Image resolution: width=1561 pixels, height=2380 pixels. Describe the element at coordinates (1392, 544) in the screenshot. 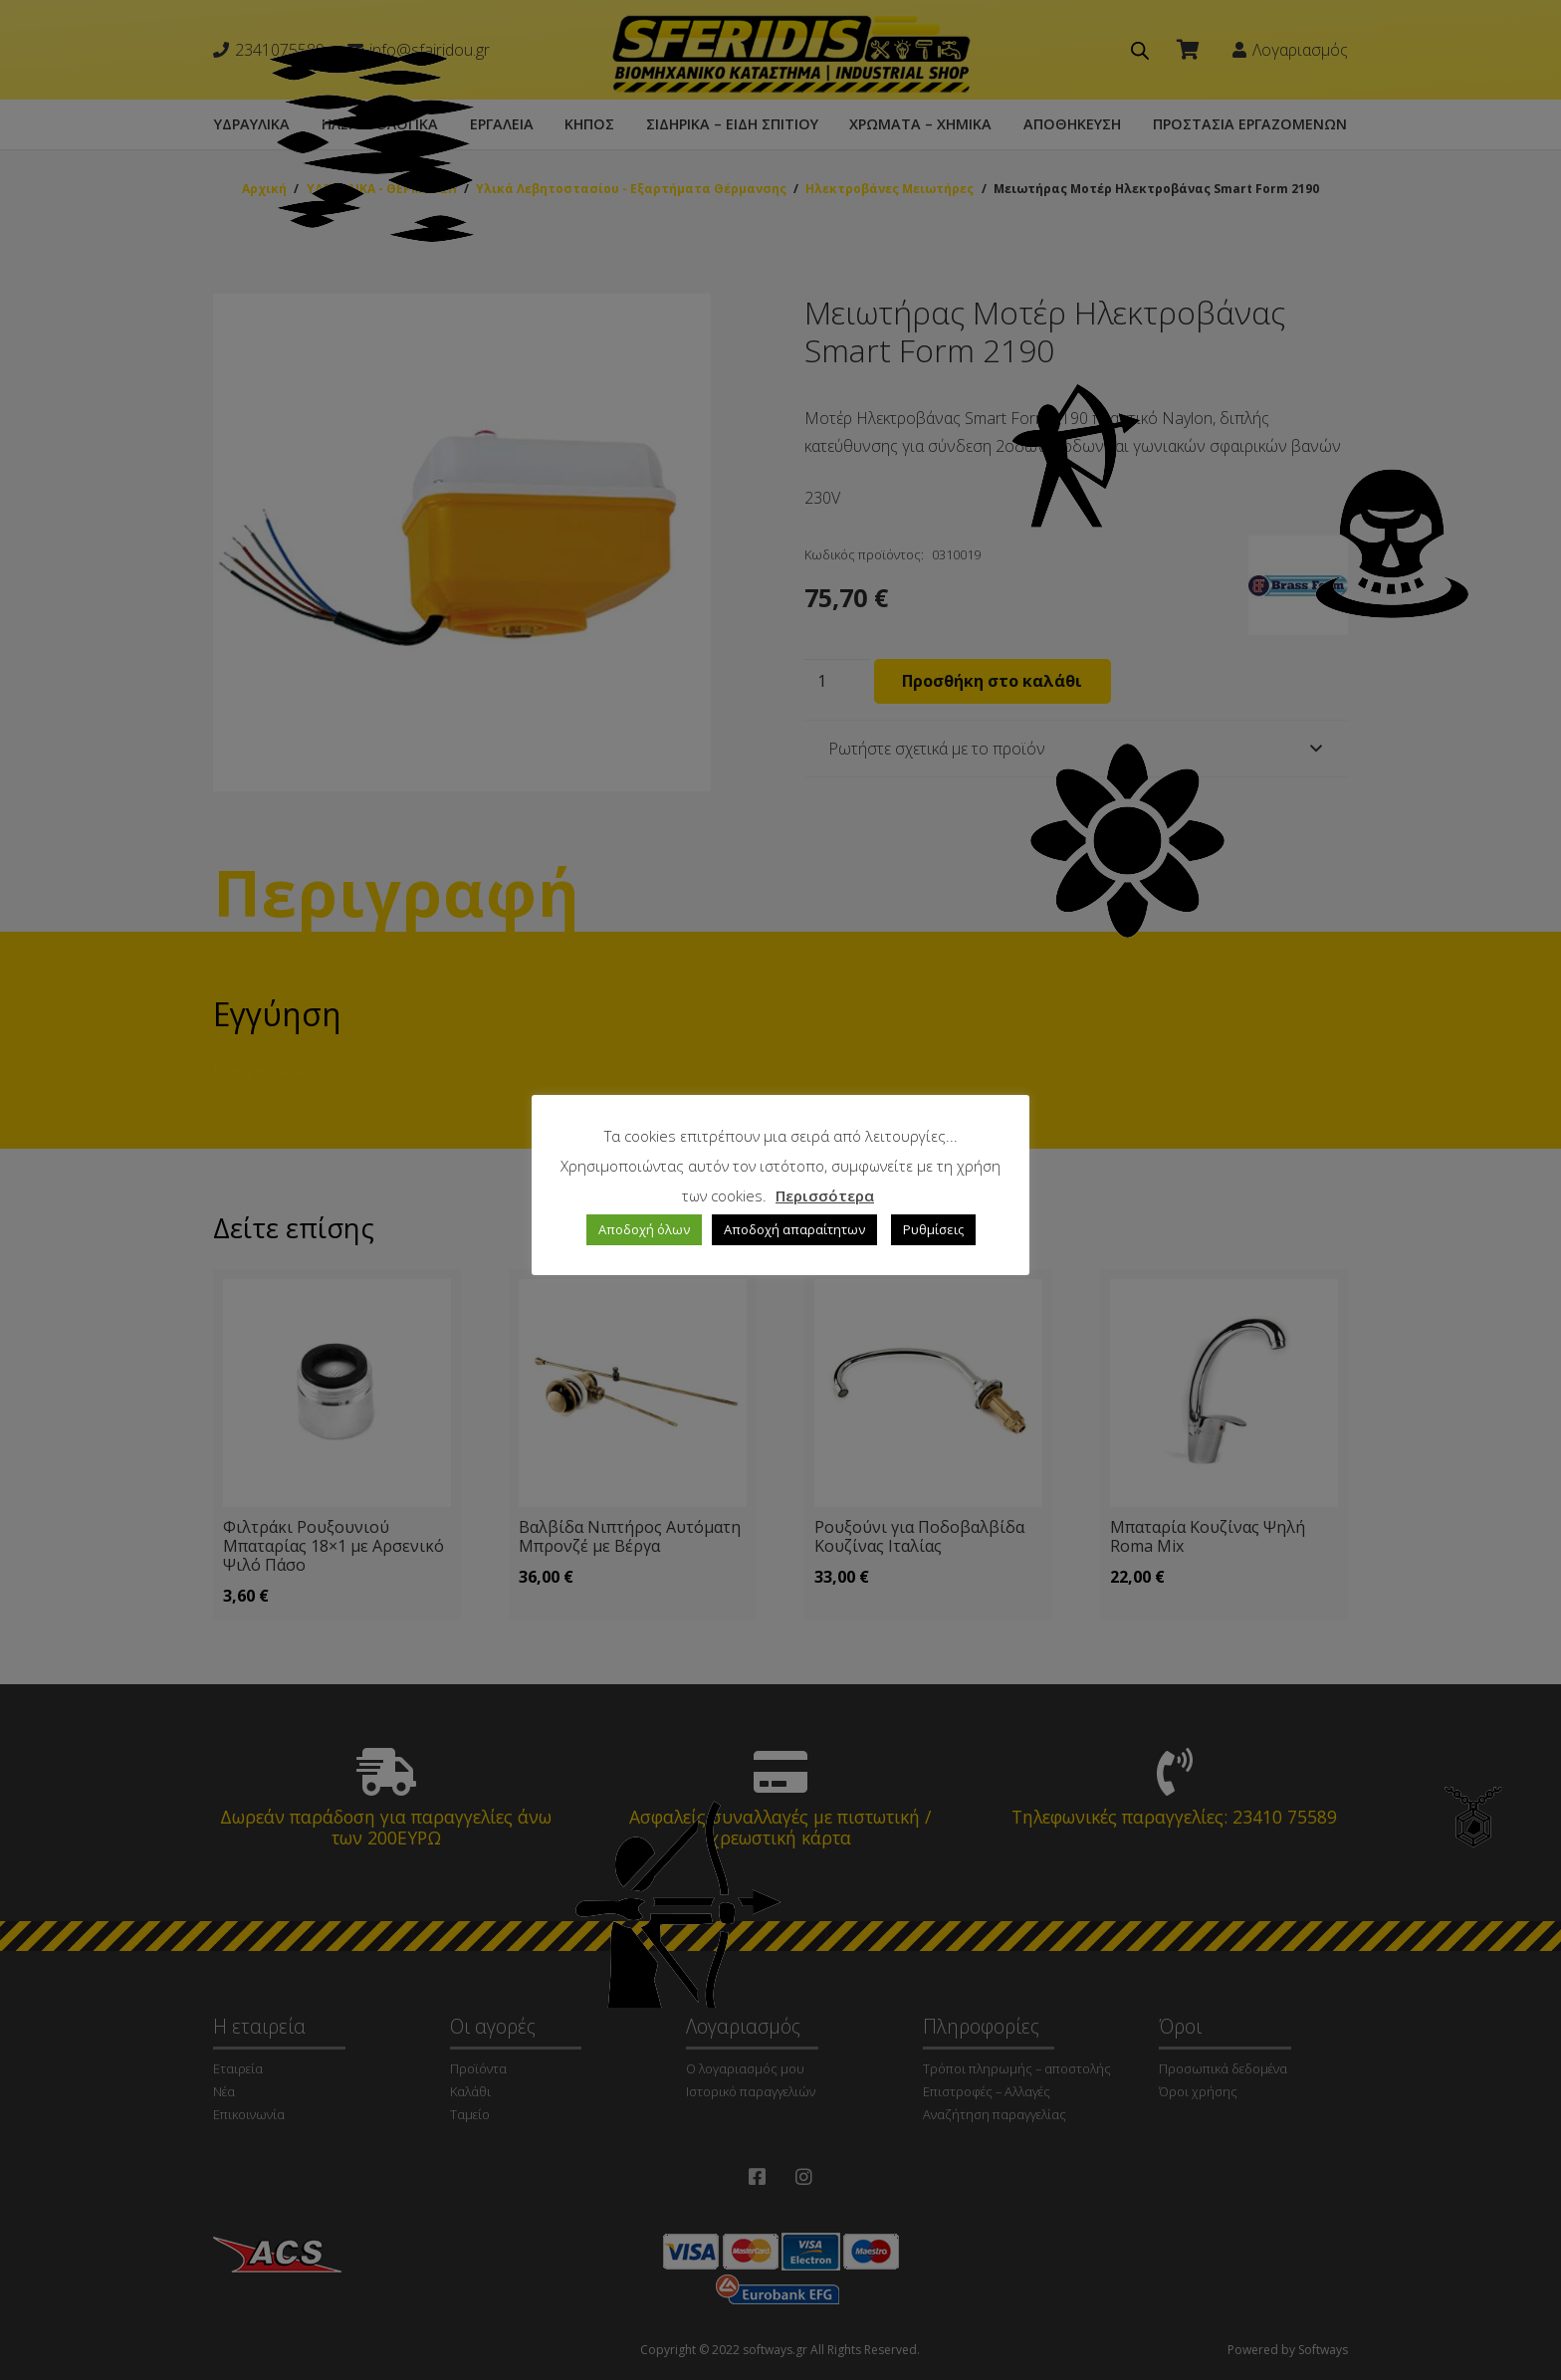

I see `indicates a hazardous or deadly area on the game map` at that location.